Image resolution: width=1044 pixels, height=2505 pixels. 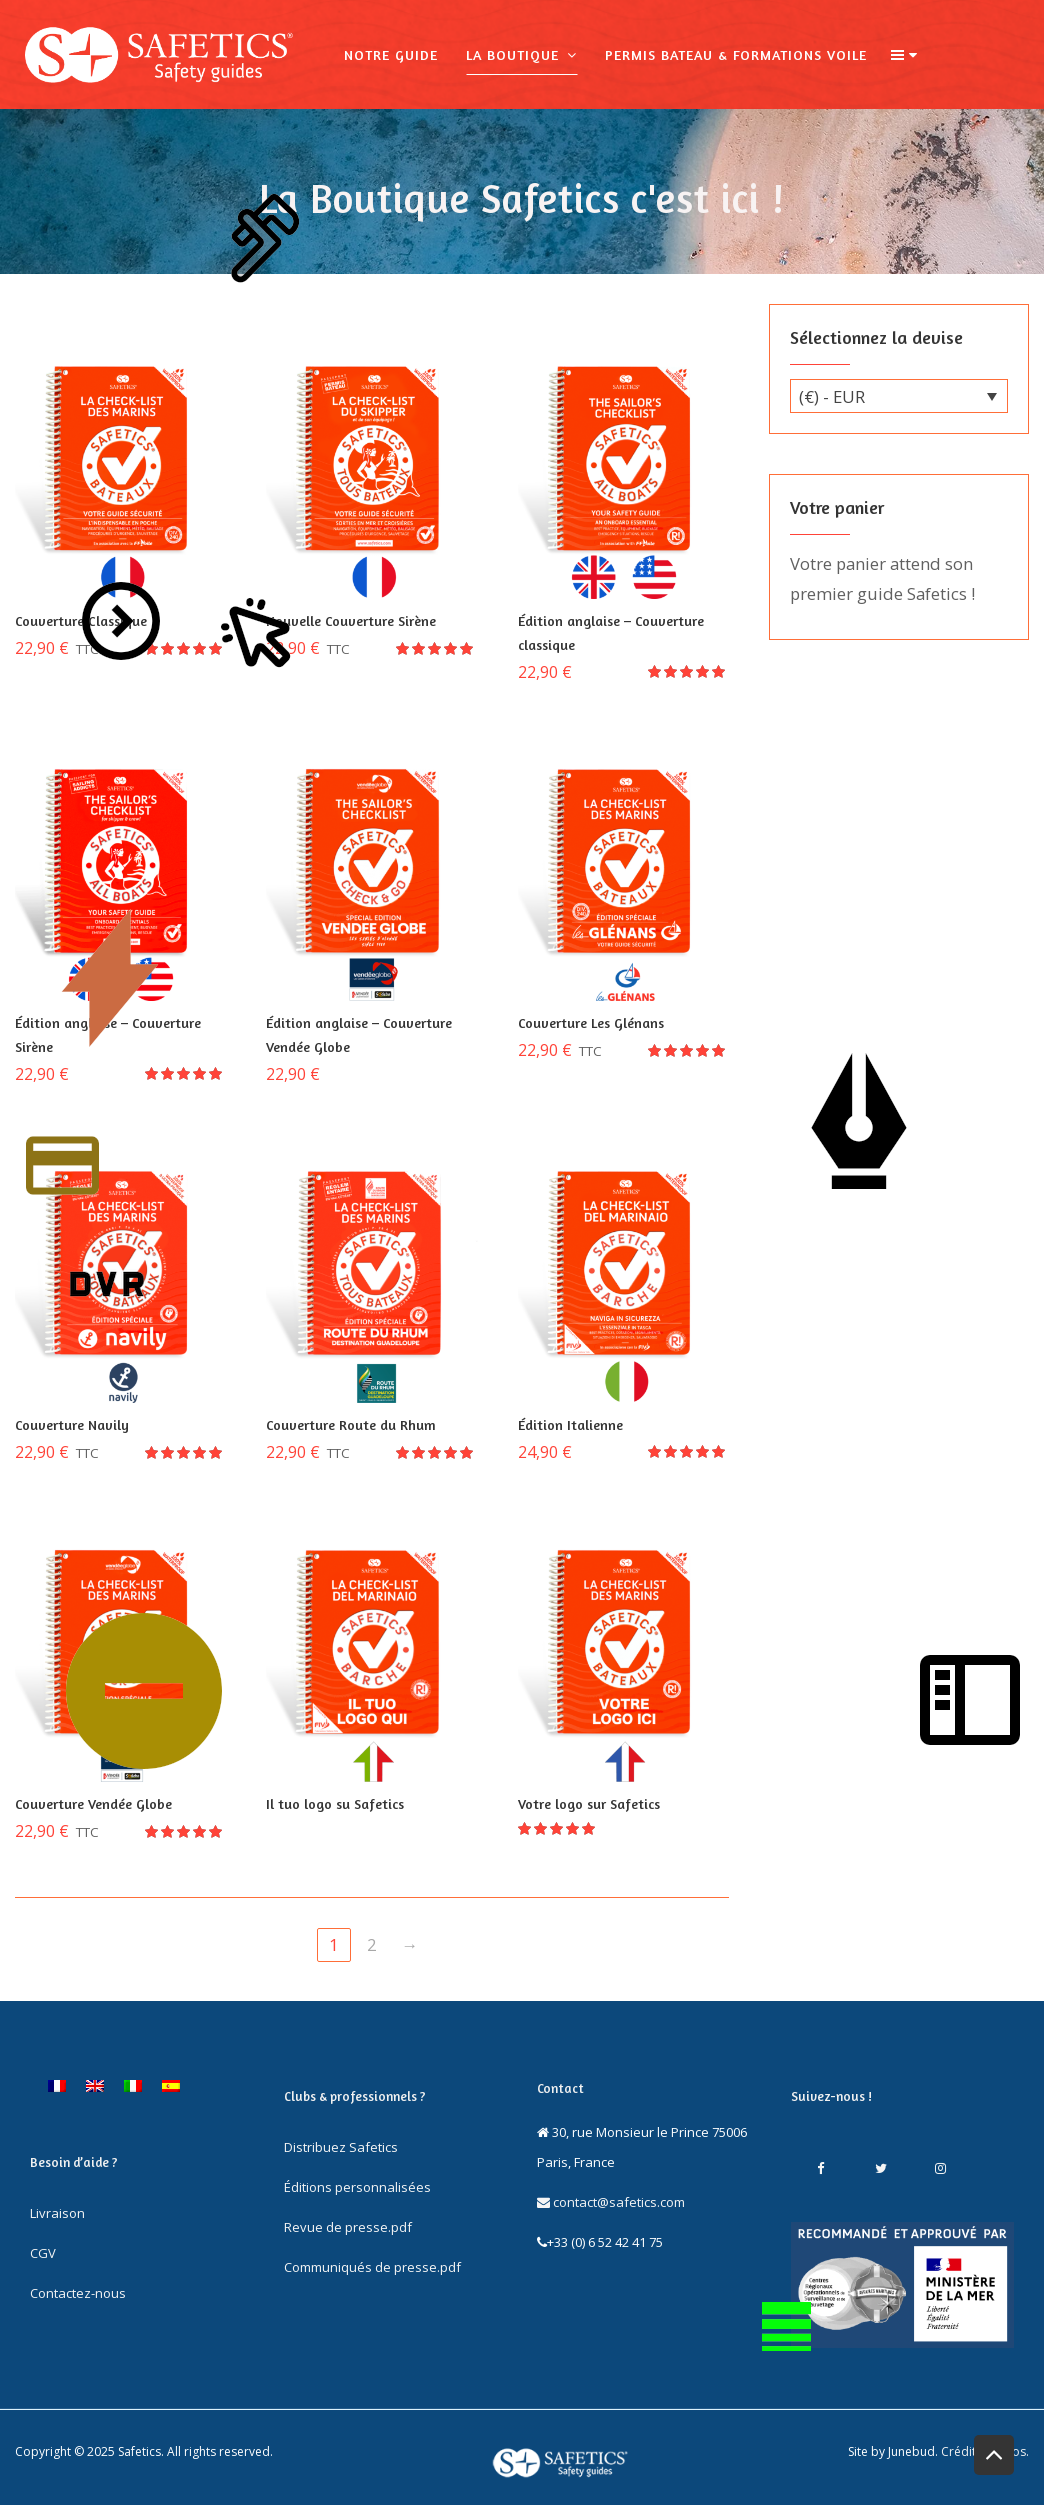 What do you see at coordinates (110, 978) in the screenshot?
I see `indicates quick actions or instant features` at bounding box center [110, 978].